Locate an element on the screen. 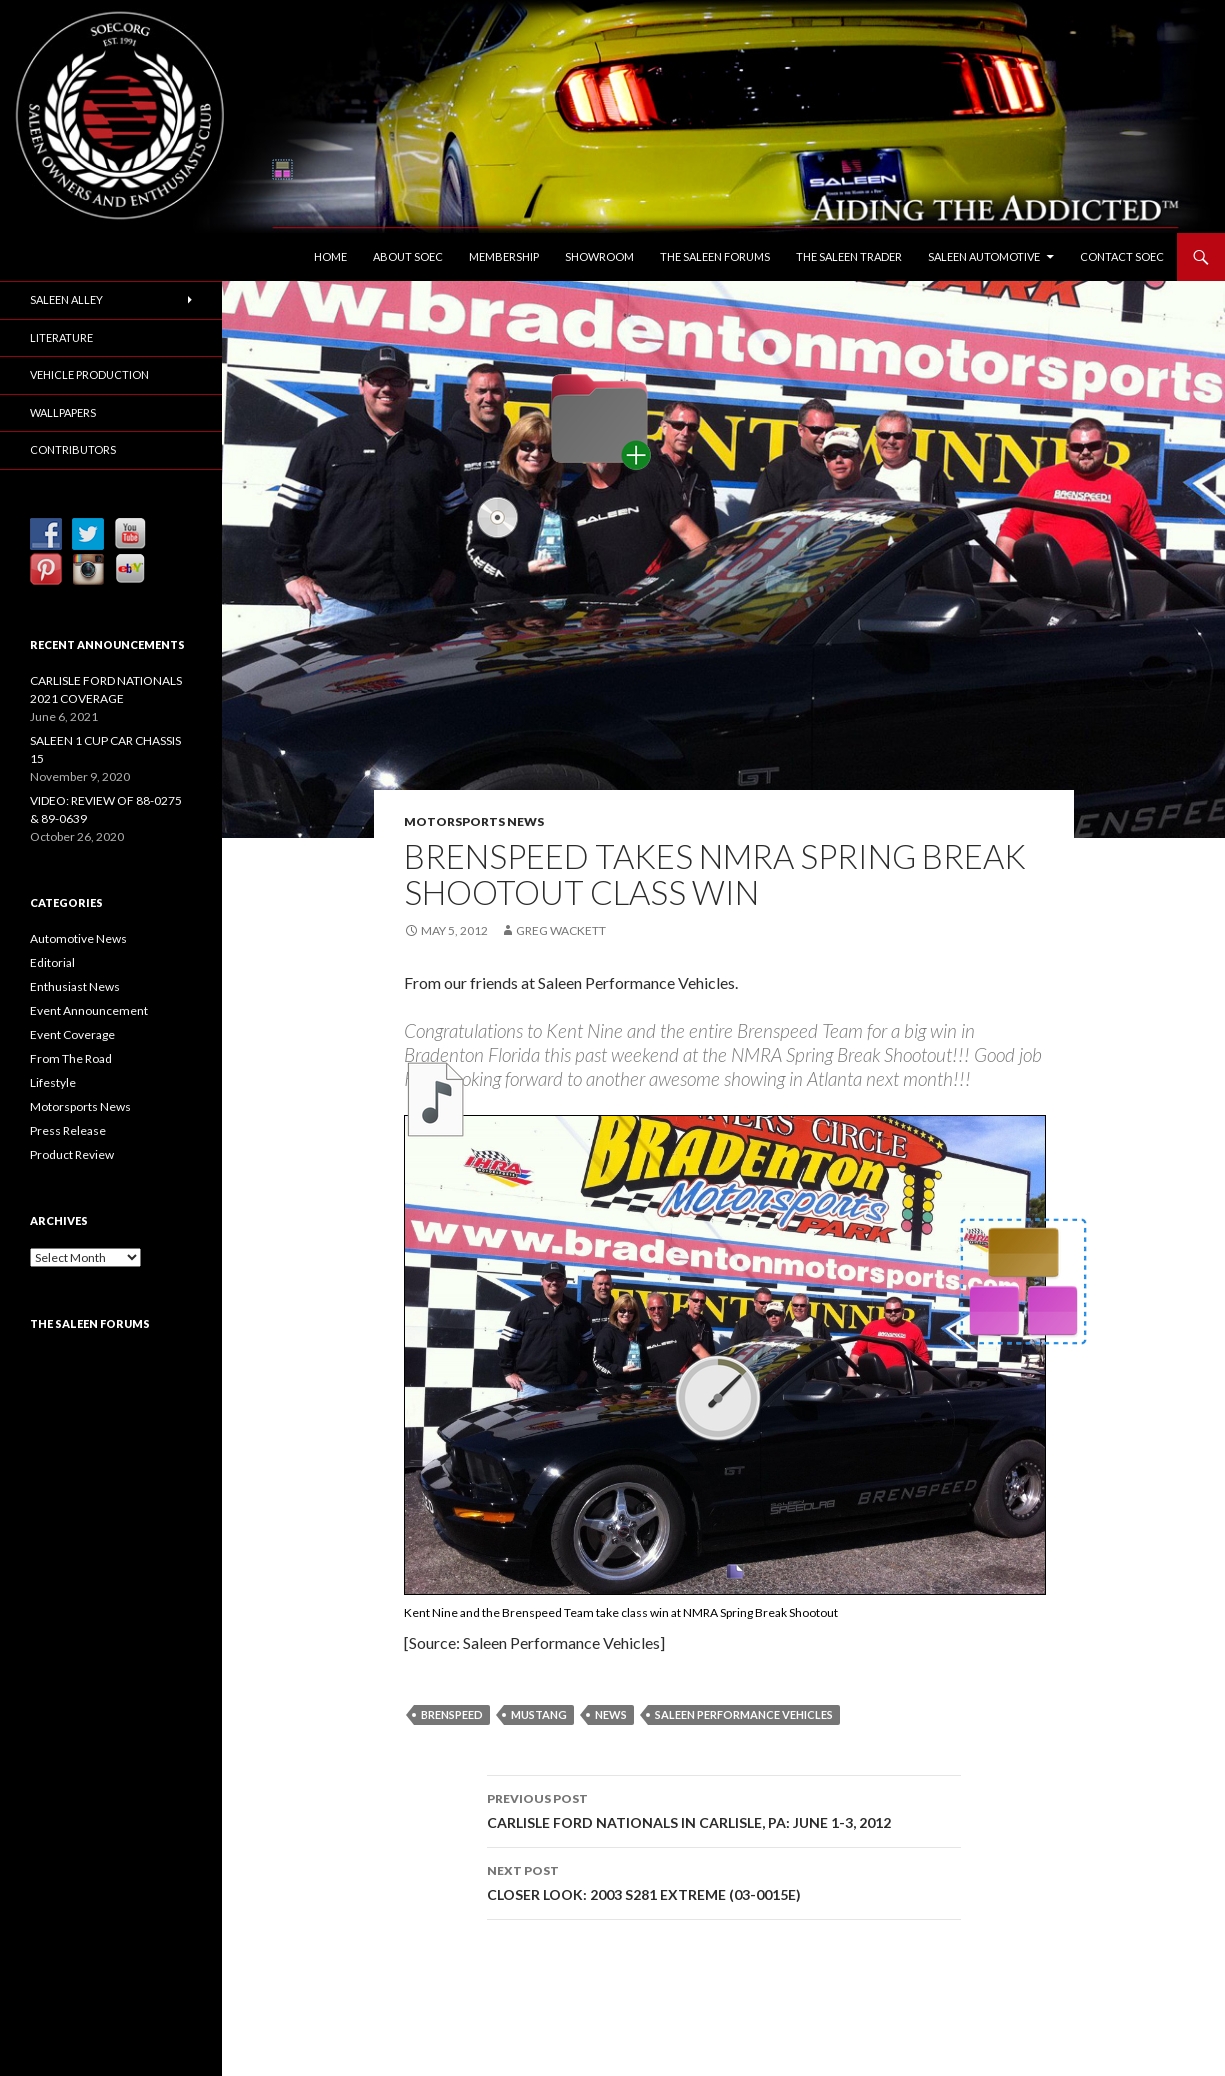  select all items in the current view is located at coordinates (1023, 1281).